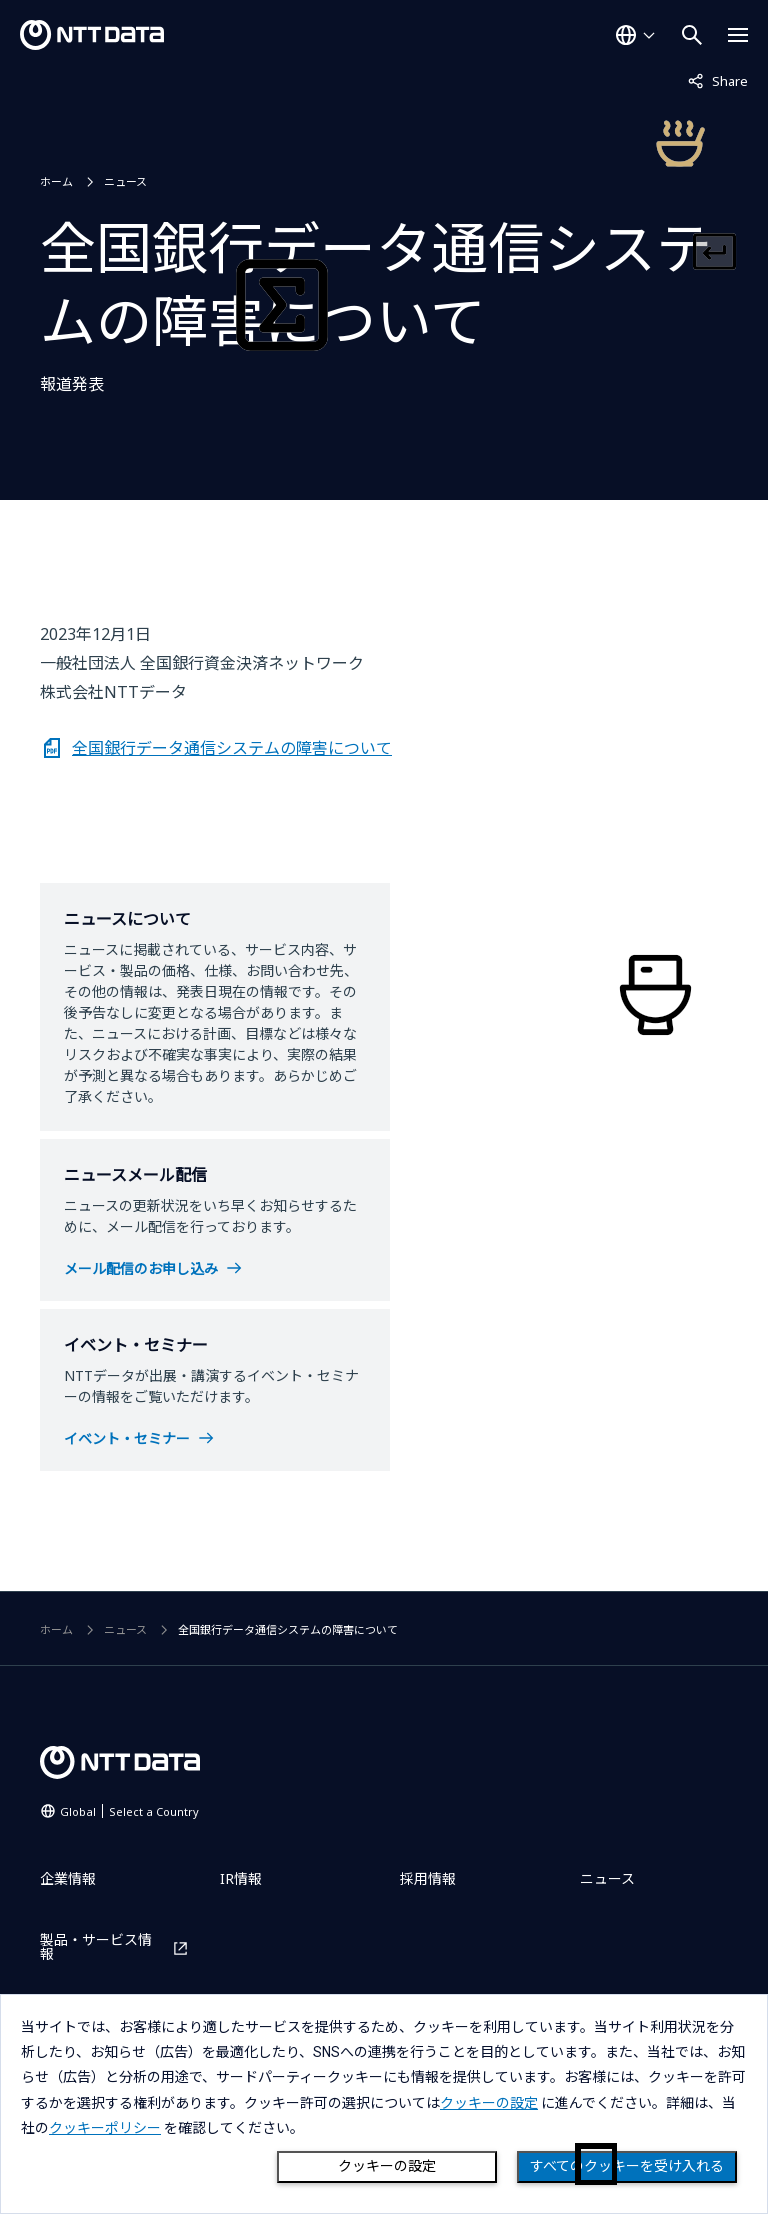  What do you see at coordinates (282, 305) in the screenshot?
I see `access summation or mathematical functions` at bounding box center [282, 305].